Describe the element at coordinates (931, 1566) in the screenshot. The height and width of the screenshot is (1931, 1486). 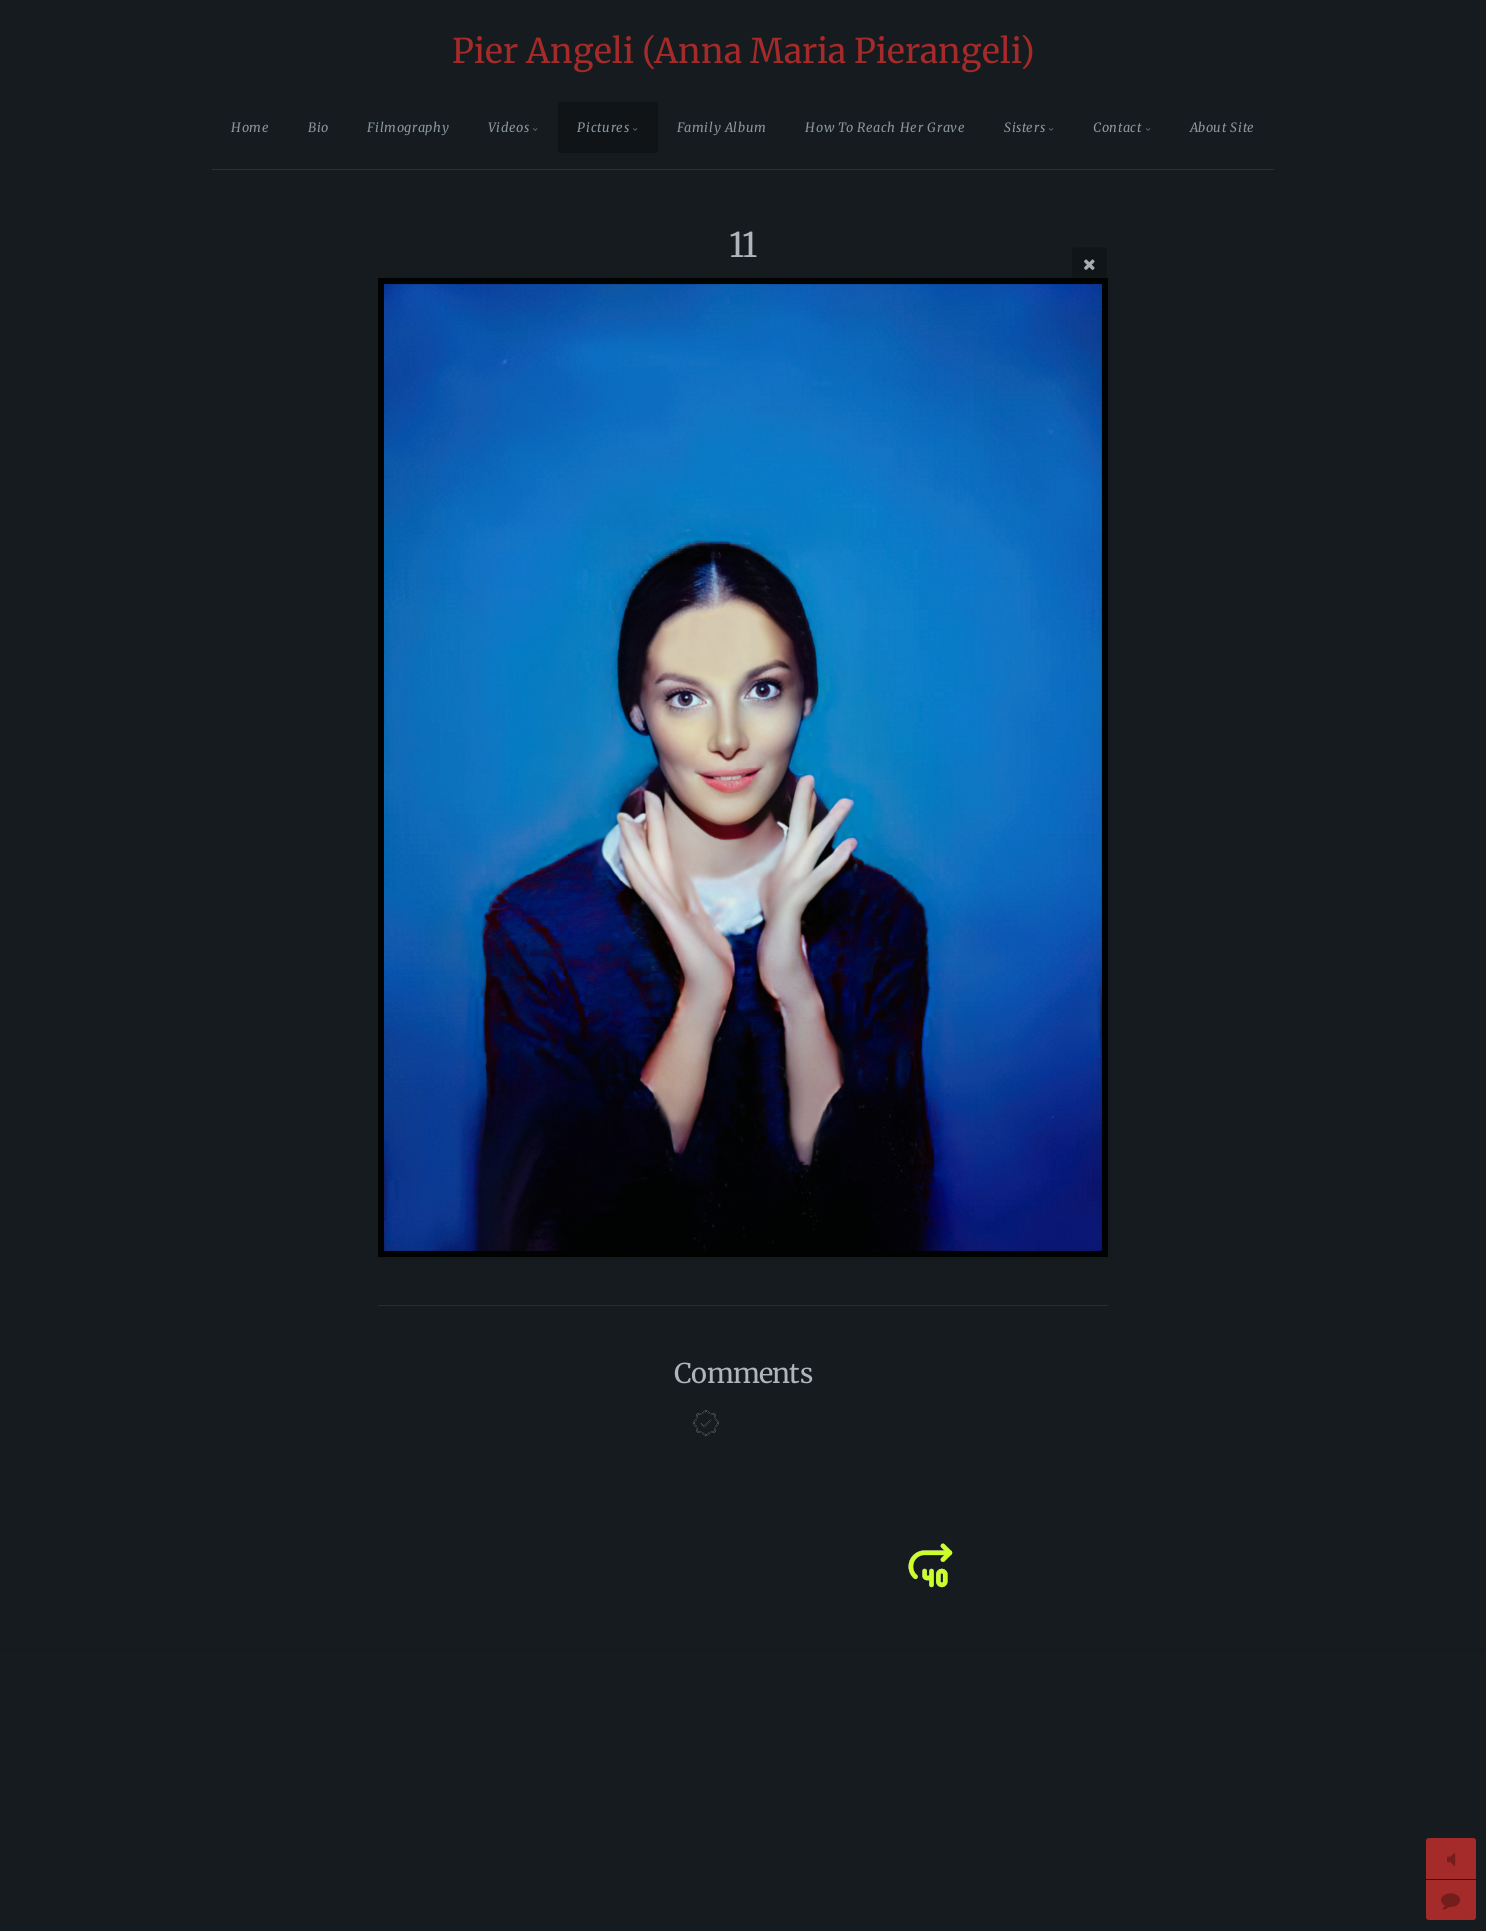
I see `skip forward 40 seconds` at that location.